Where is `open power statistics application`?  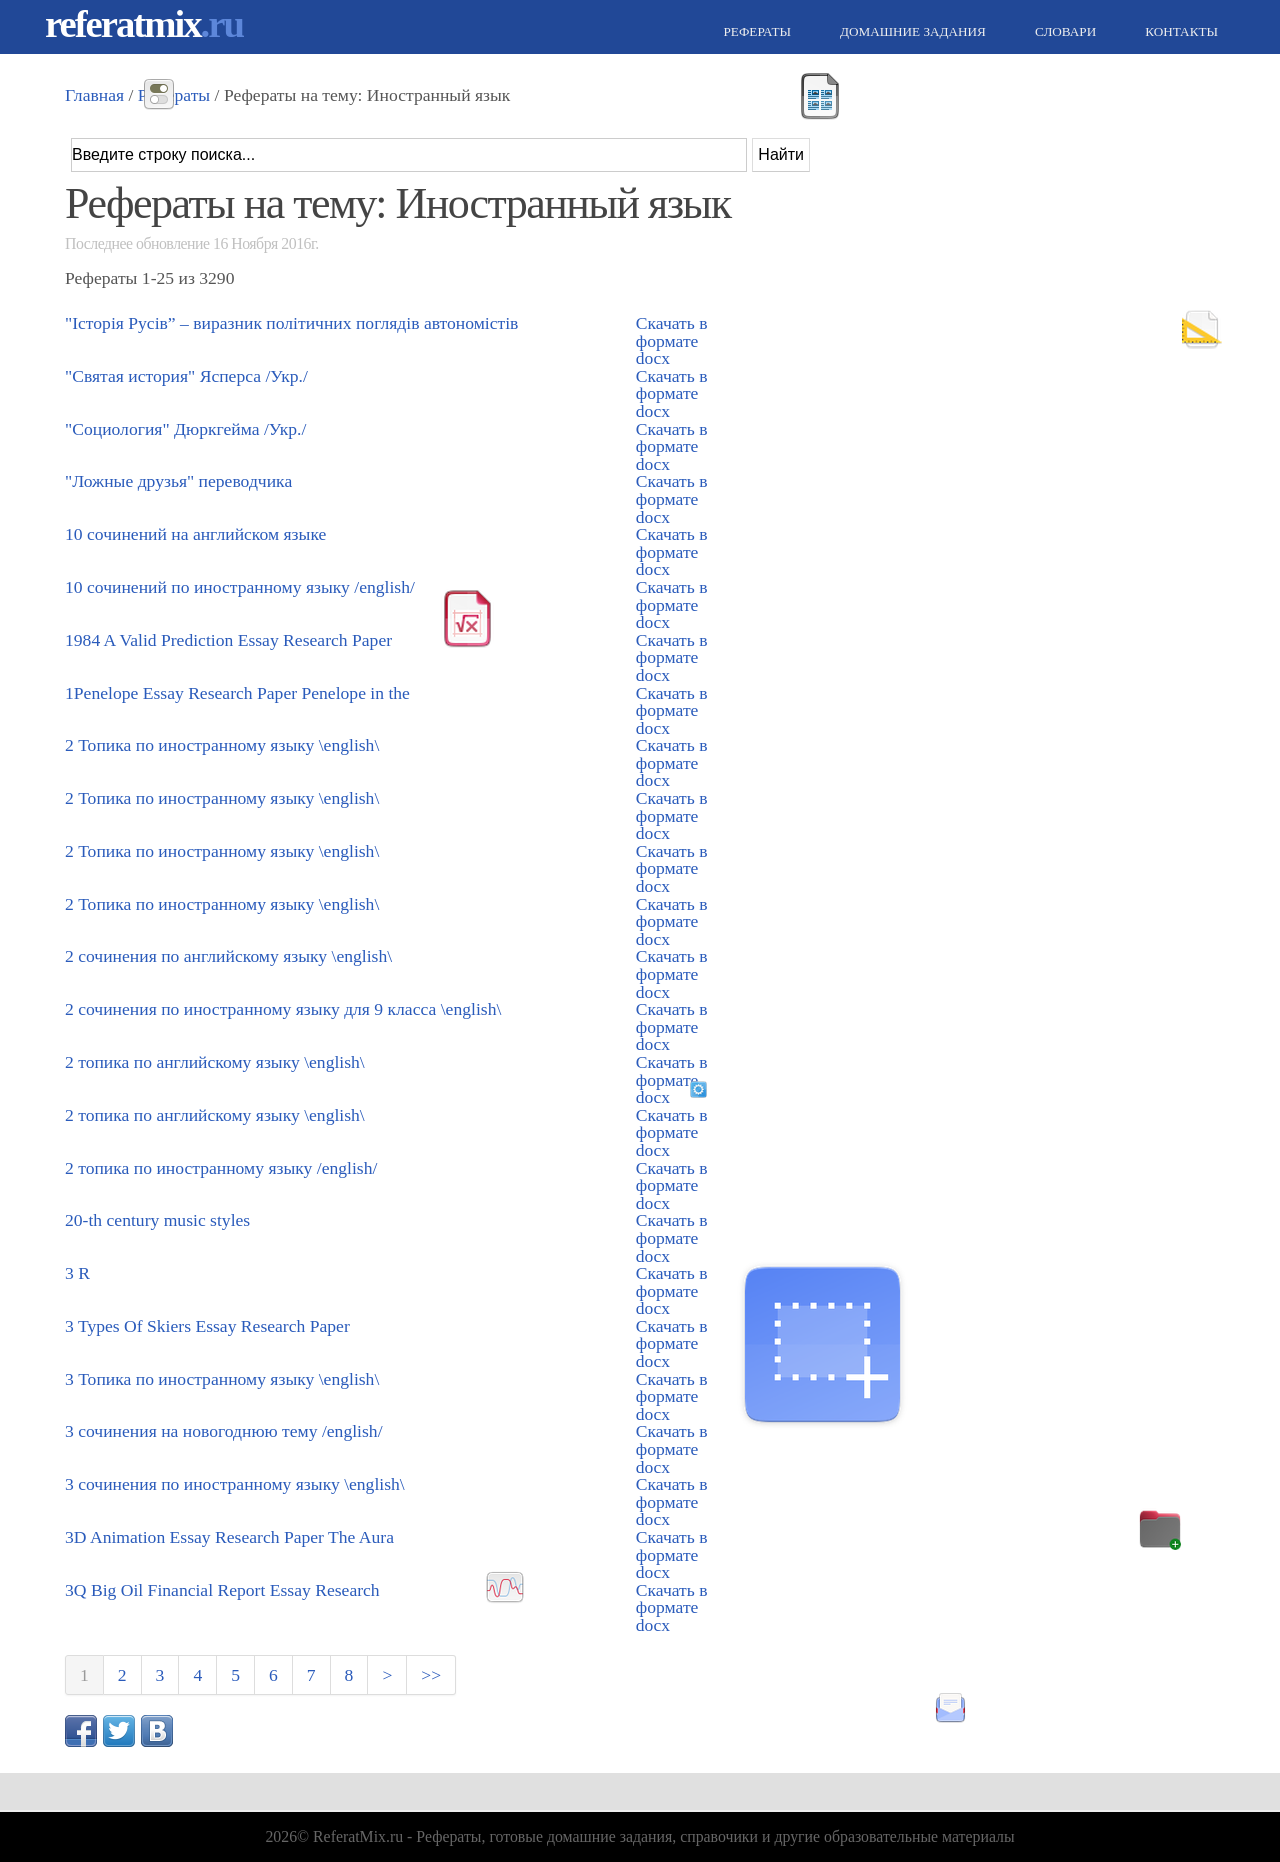
open power statistics application is located at coordinates (505, 1587).